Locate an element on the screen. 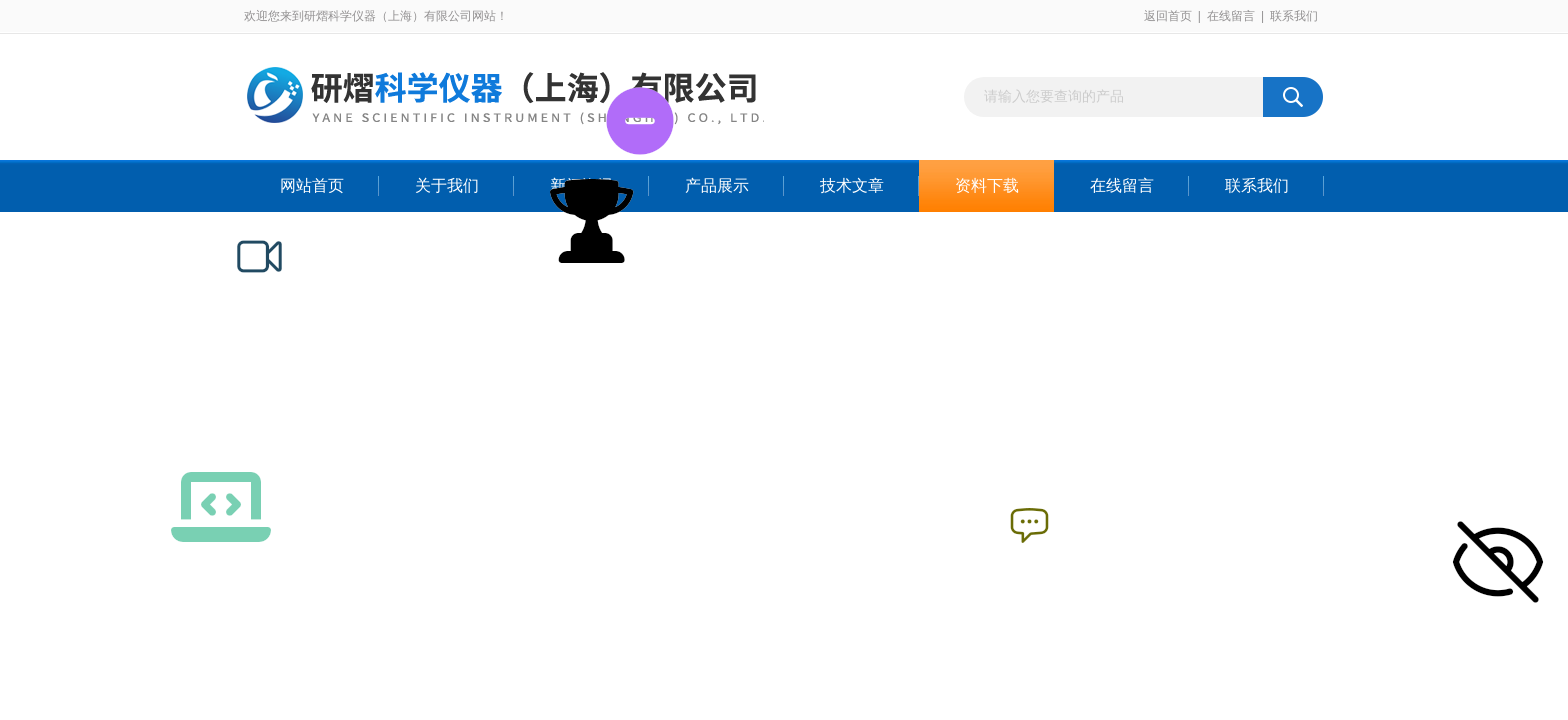 The width and height of the screenshot is (1568, 720). view achievements or awards is located at coordinates (592, 221).